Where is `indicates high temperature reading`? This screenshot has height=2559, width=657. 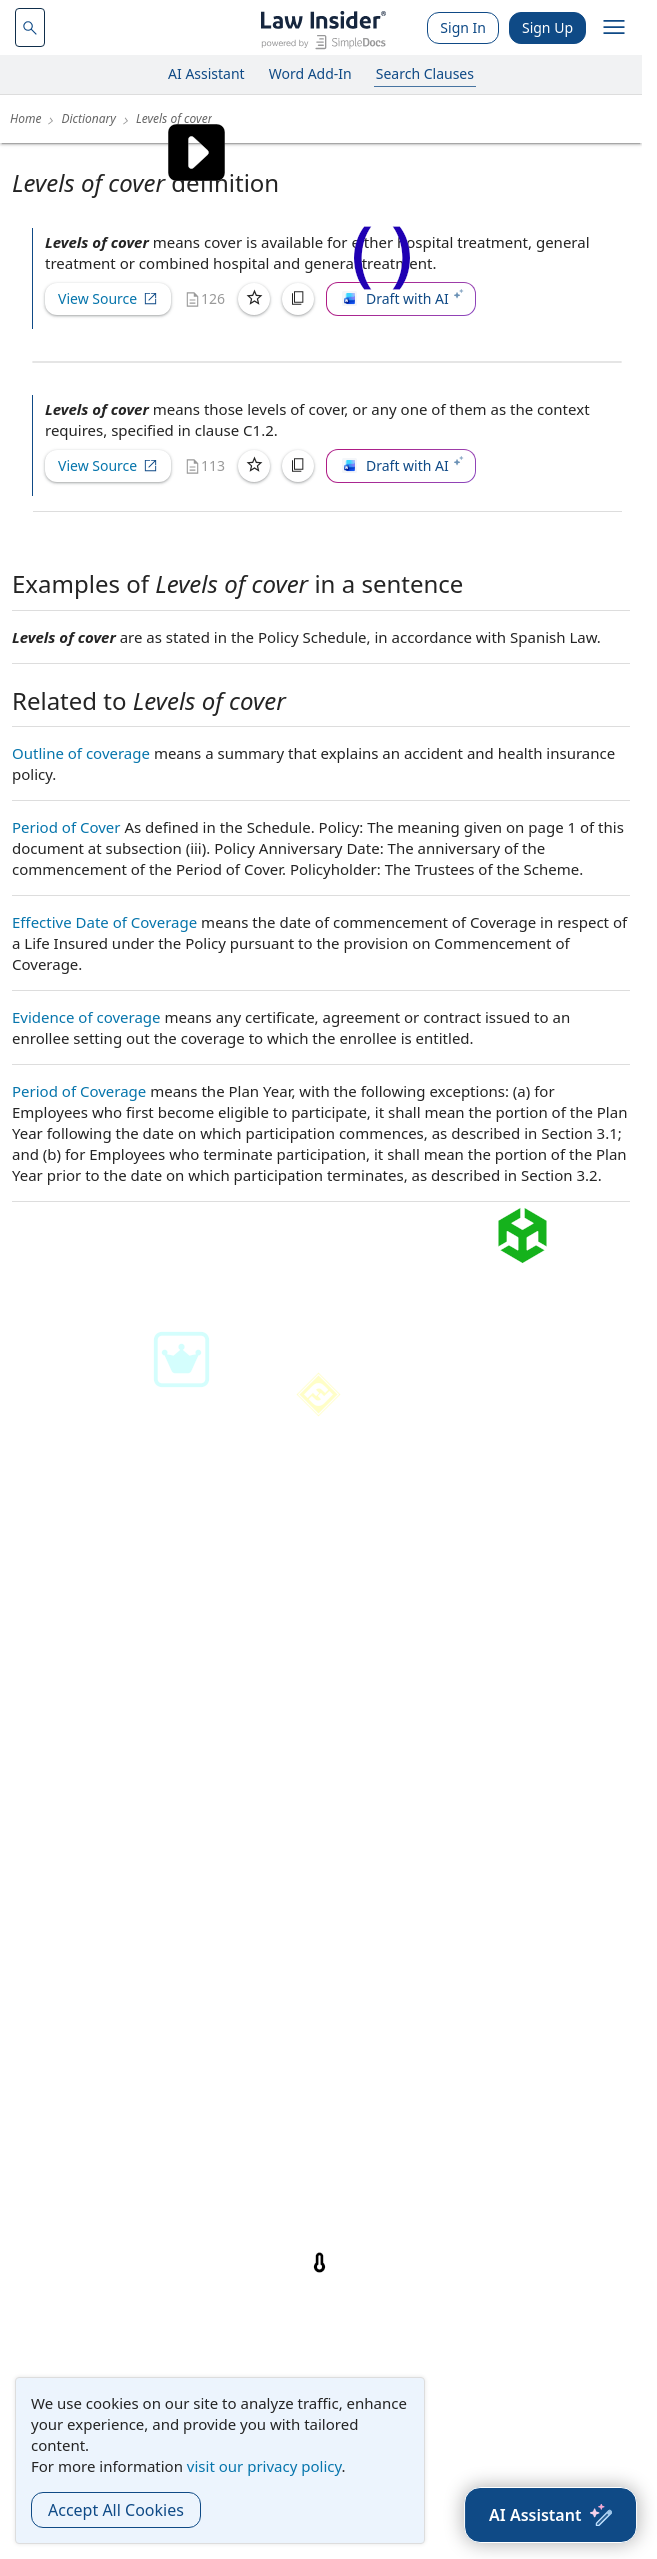 indicates high temperature reading is located at coordinates (319, 2262).